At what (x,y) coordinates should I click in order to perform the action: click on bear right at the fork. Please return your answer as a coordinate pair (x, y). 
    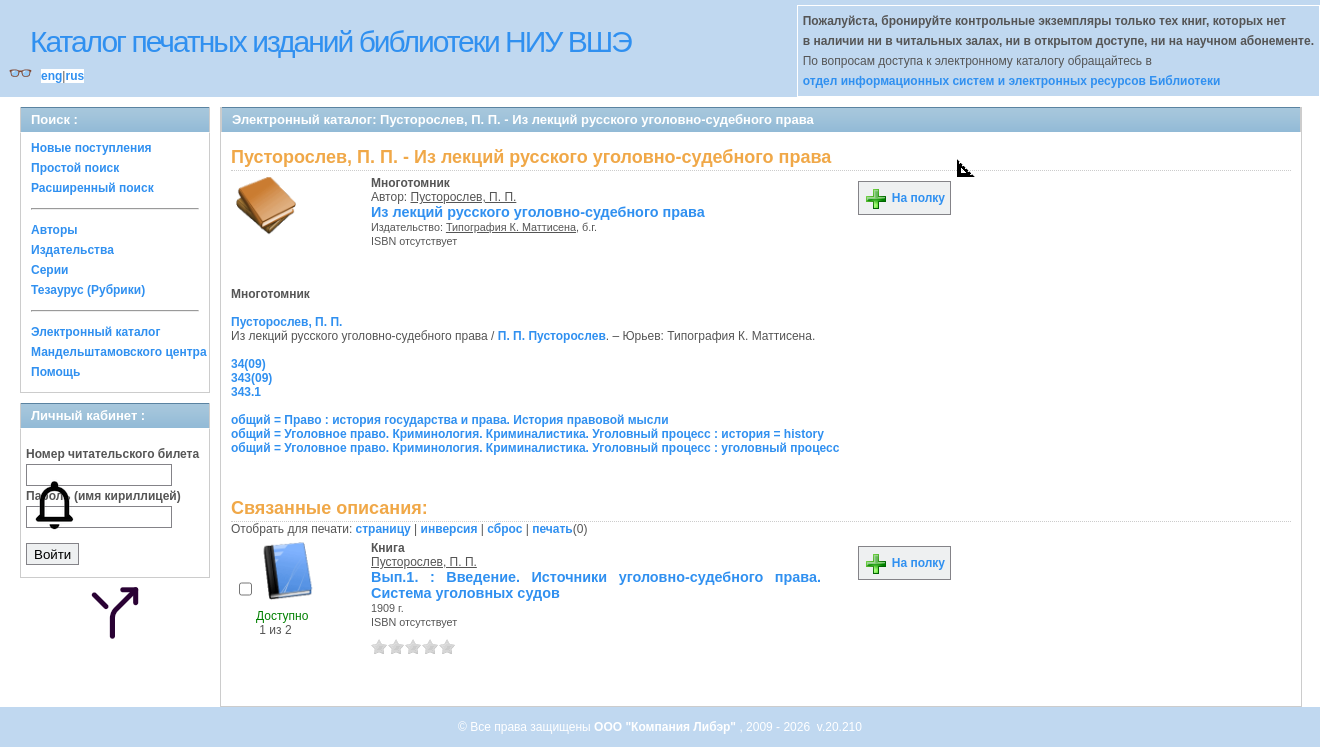
    Looking at the image, I should click on (115, 613).